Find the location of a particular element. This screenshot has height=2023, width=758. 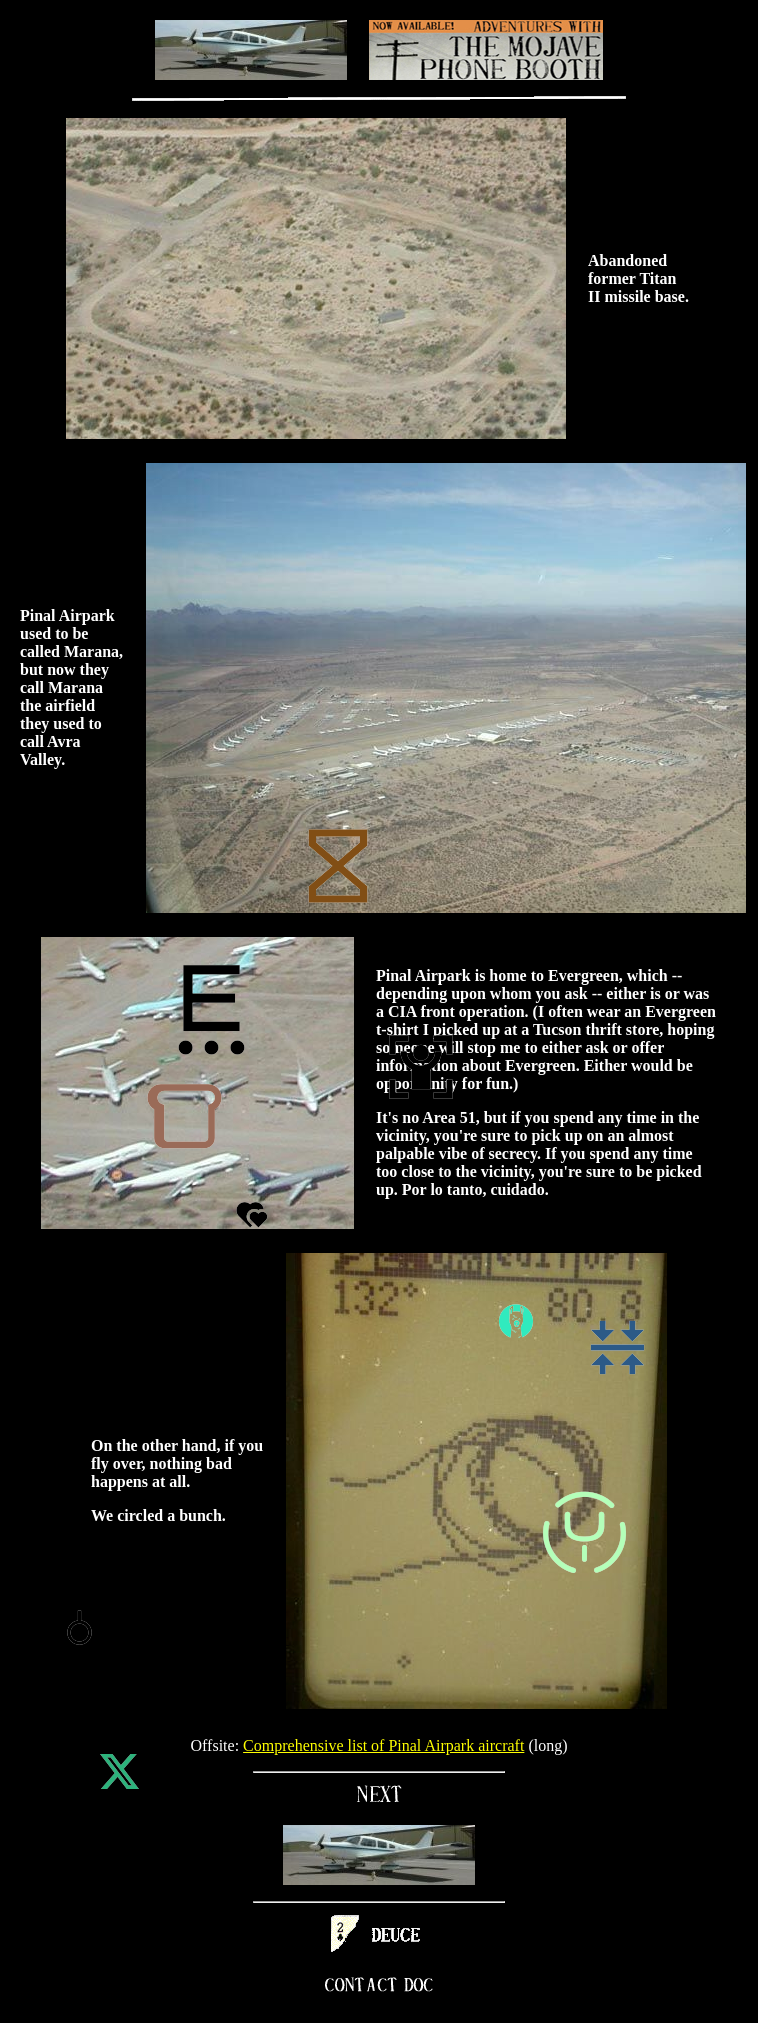

apply emphasis formatting to selected text is located at coordinates (211, 1007).